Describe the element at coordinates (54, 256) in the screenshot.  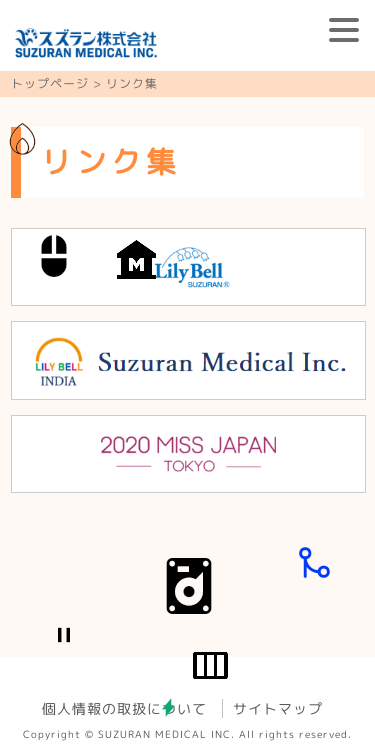
I see `indicates mouse input is available or required` at that location.